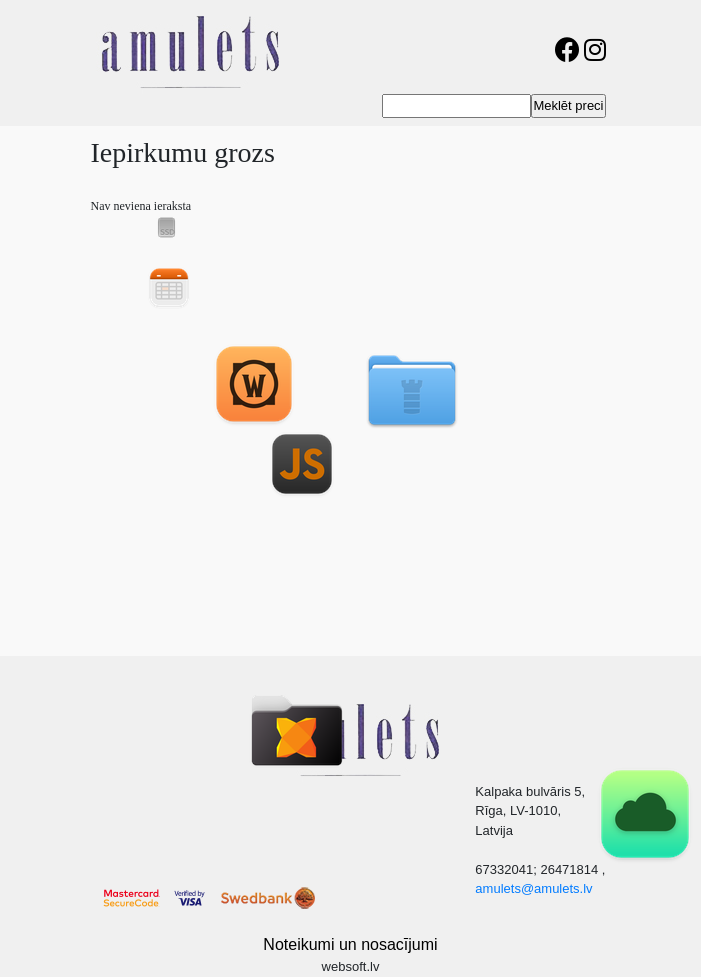  Describe the element at coordinates (169, 288) in the screenshot. I see `open calendar and tasks preferences` at that location.